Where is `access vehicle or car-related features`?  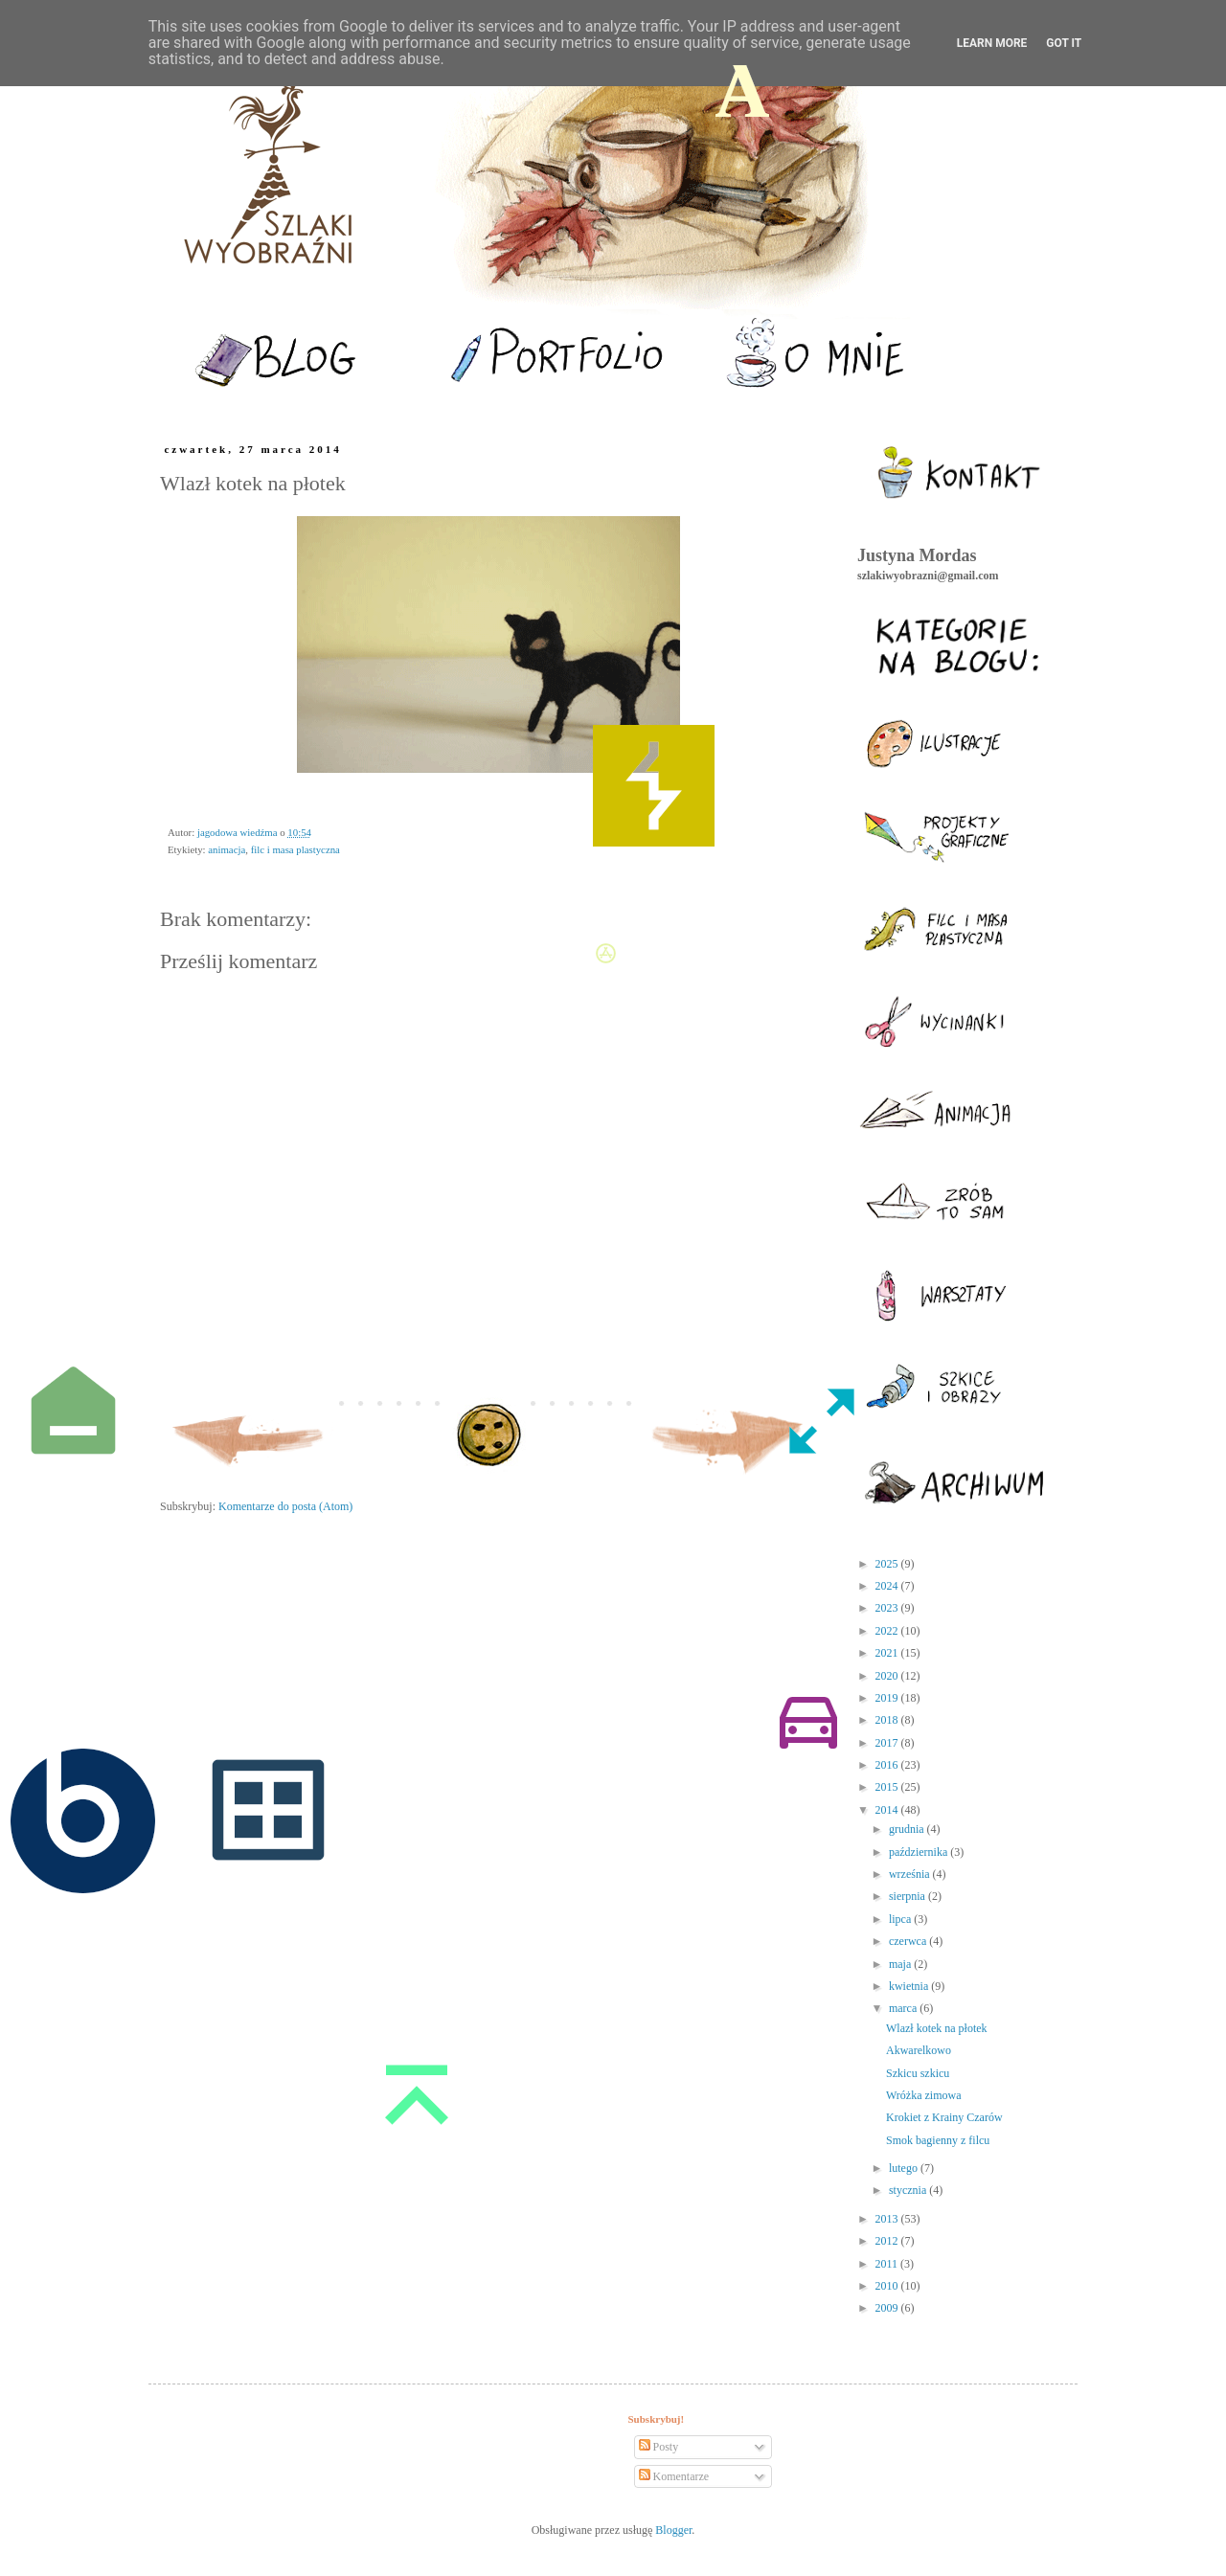 access vehicle or car-related features is located at coordinates (808, 1720).